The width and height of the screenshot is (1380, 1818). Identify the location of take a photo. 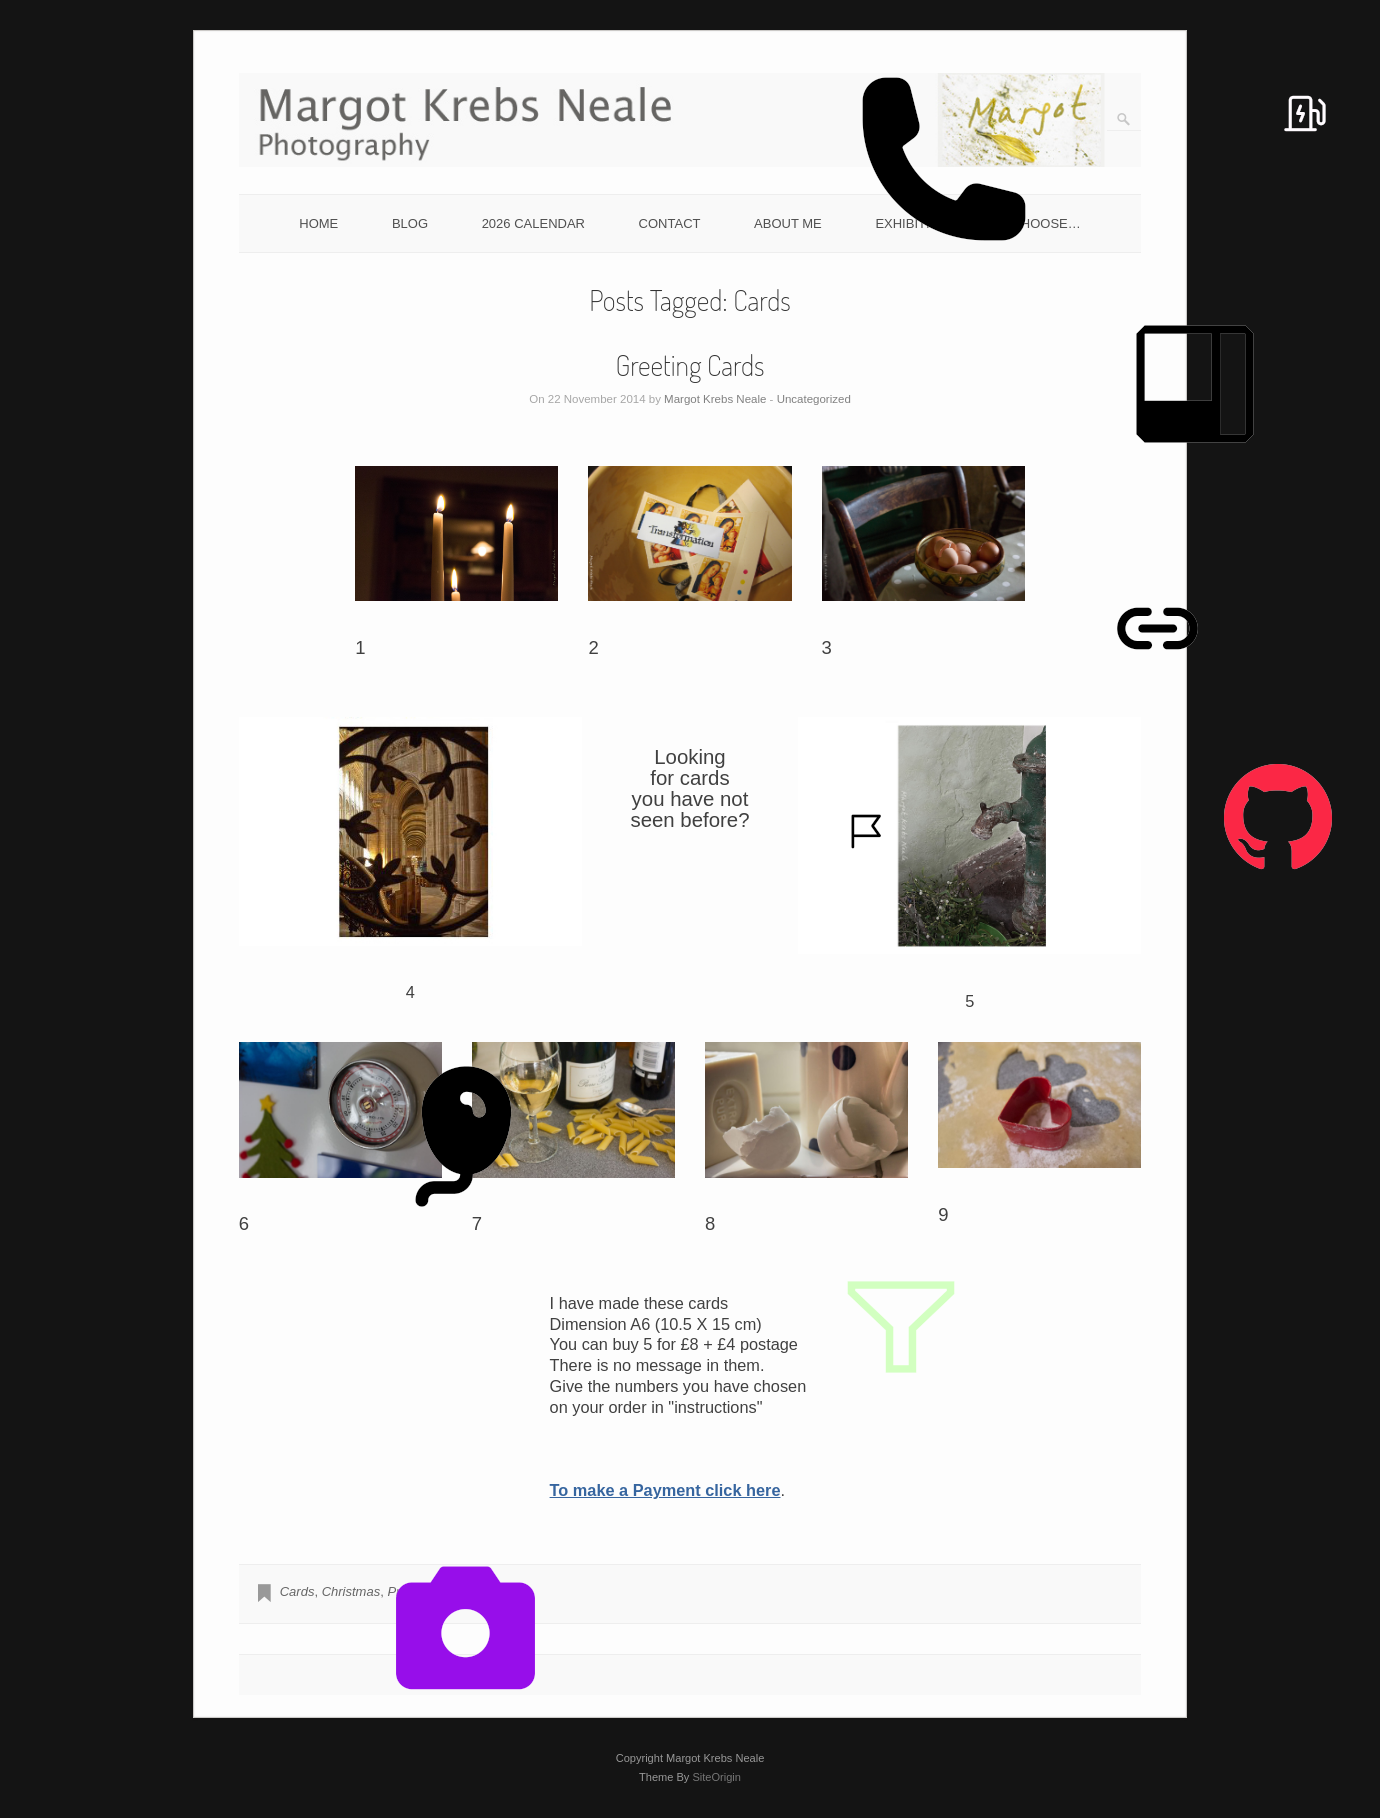
(465, 1630).